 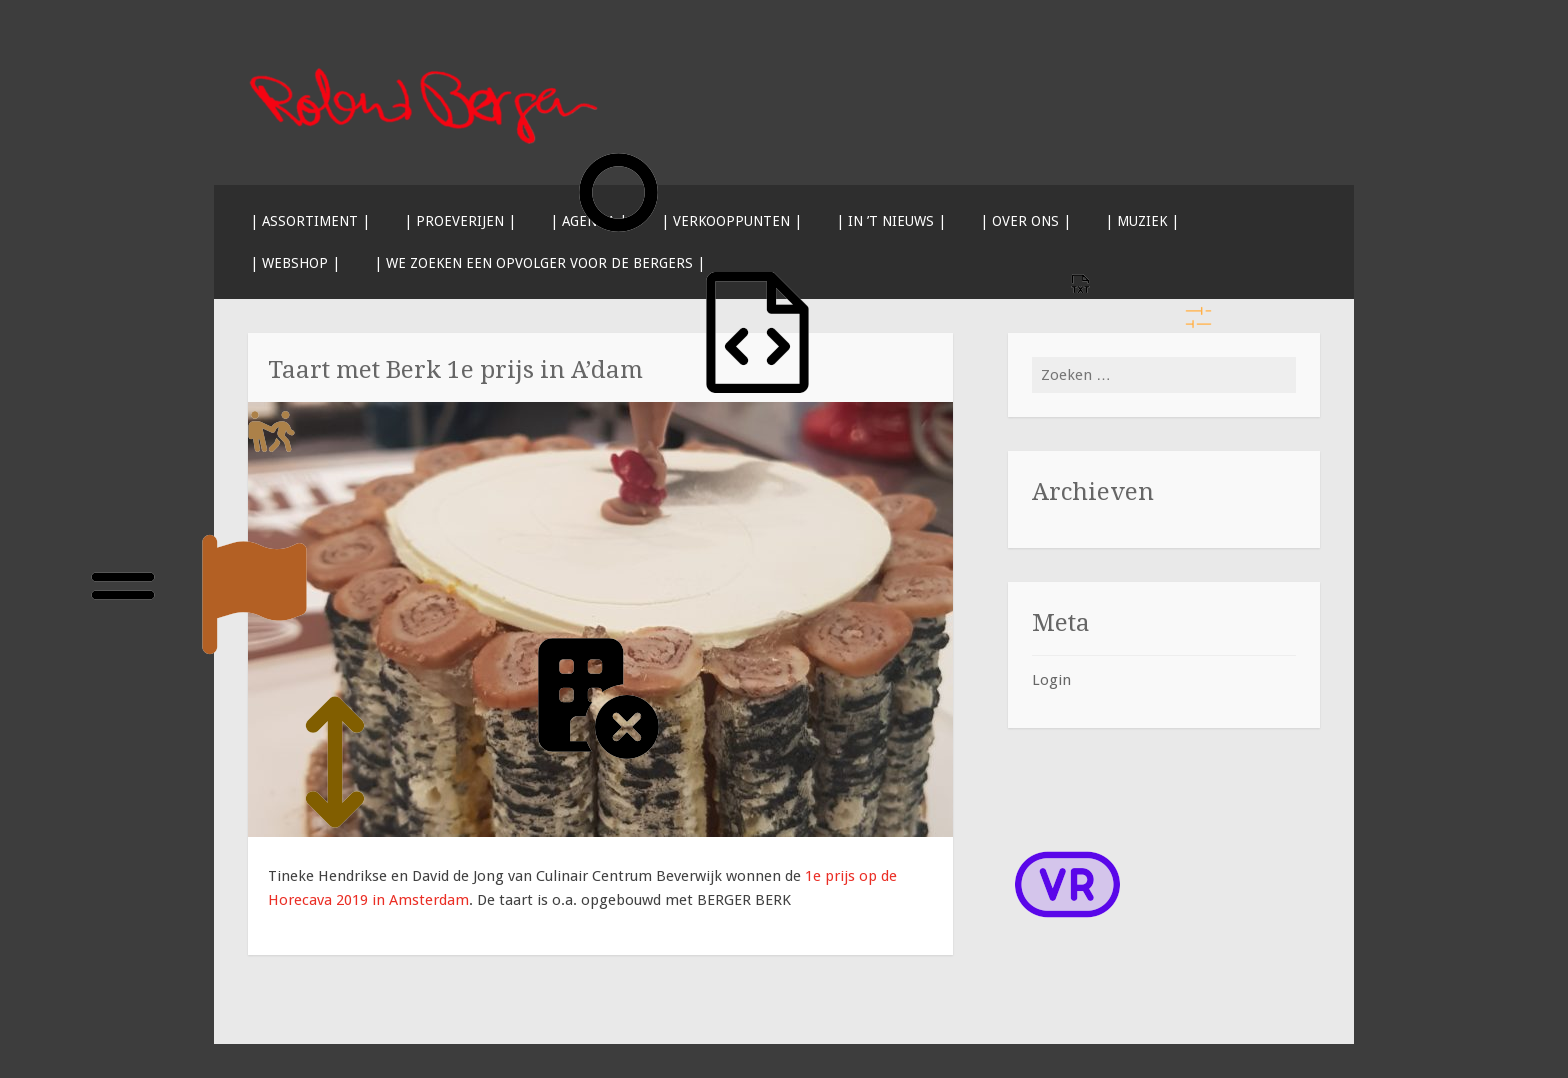 I want to click on remove a building or property from saved locations, so click(x=595, y=695).